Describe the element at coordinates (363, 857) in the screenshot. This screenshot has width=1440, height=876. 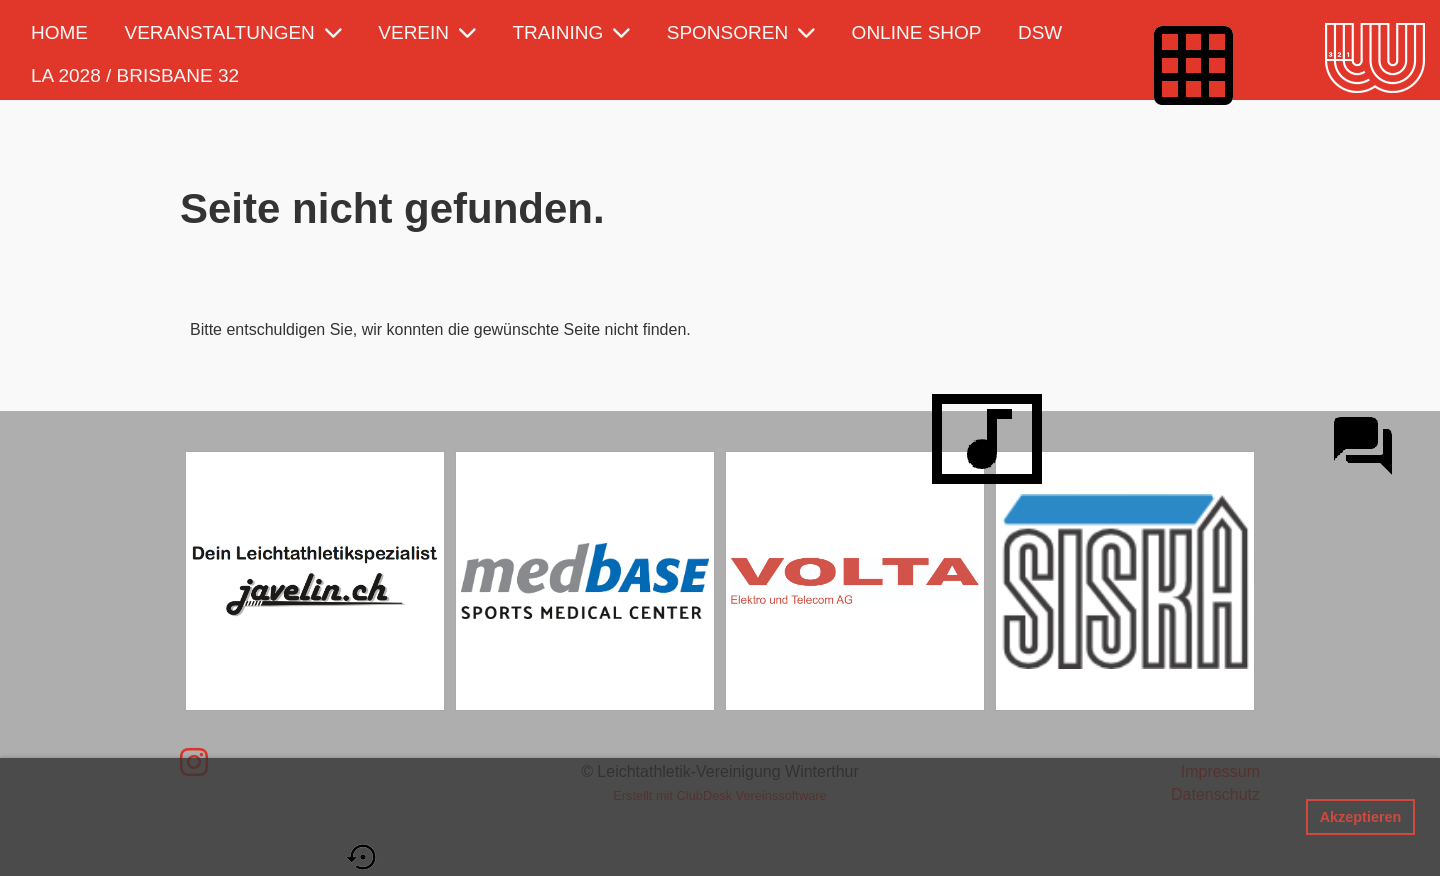
I see `restore settings to a previous backup` at that location.